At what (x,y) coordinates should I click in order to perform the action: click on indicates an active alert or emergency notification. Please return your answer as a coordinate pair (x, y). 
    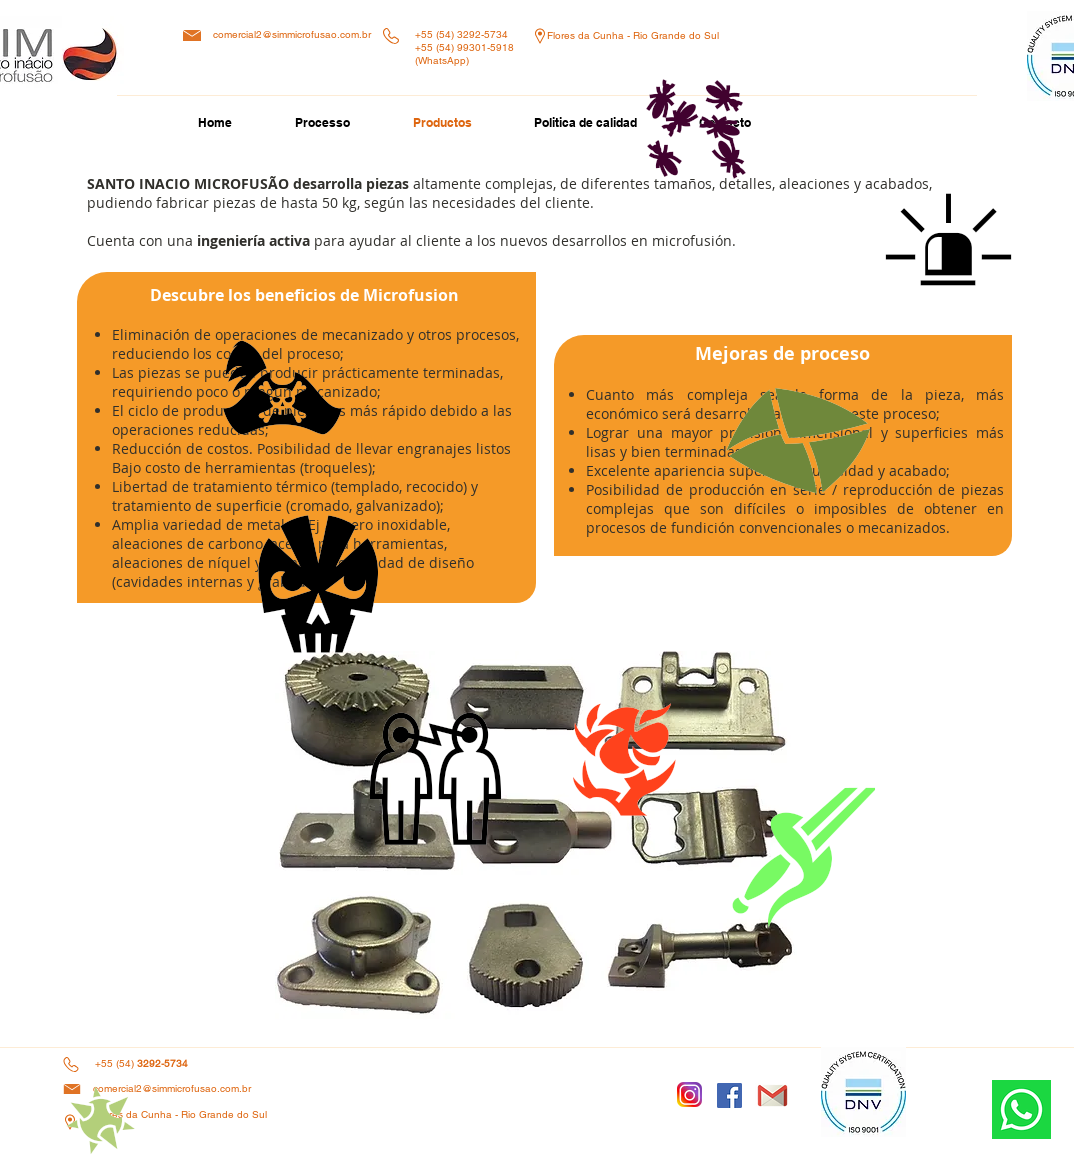
    Looking at the image, I should click on (948, 239).